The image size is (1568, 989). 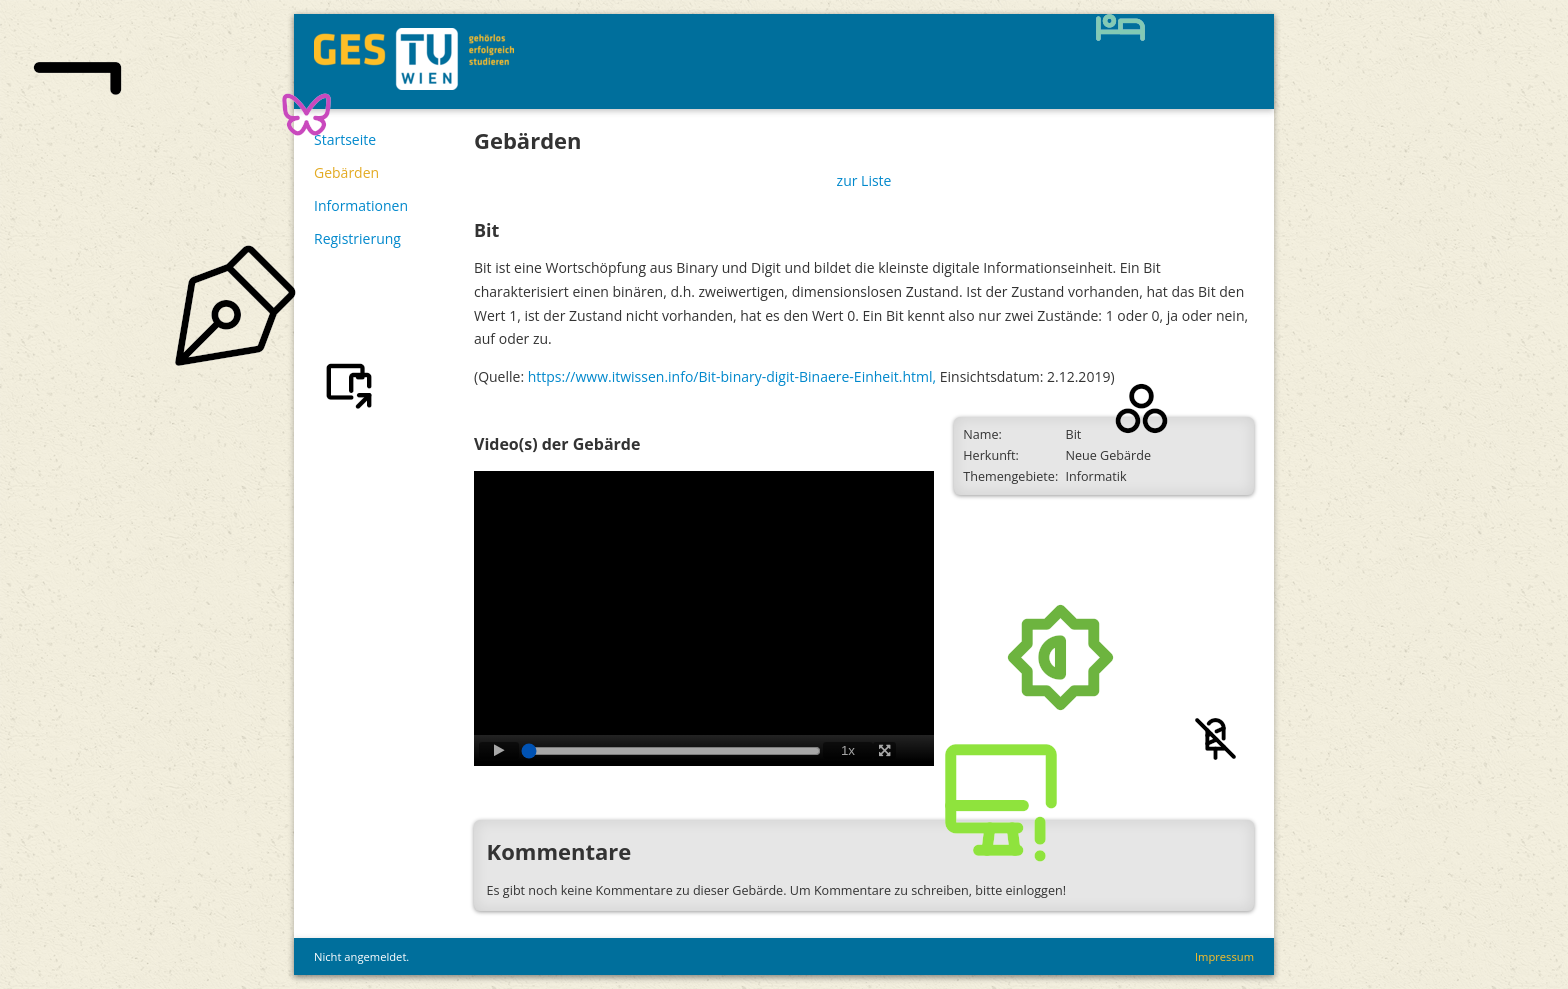 I want to click on access drawing or illustration tools, so click(x=228, y=312).